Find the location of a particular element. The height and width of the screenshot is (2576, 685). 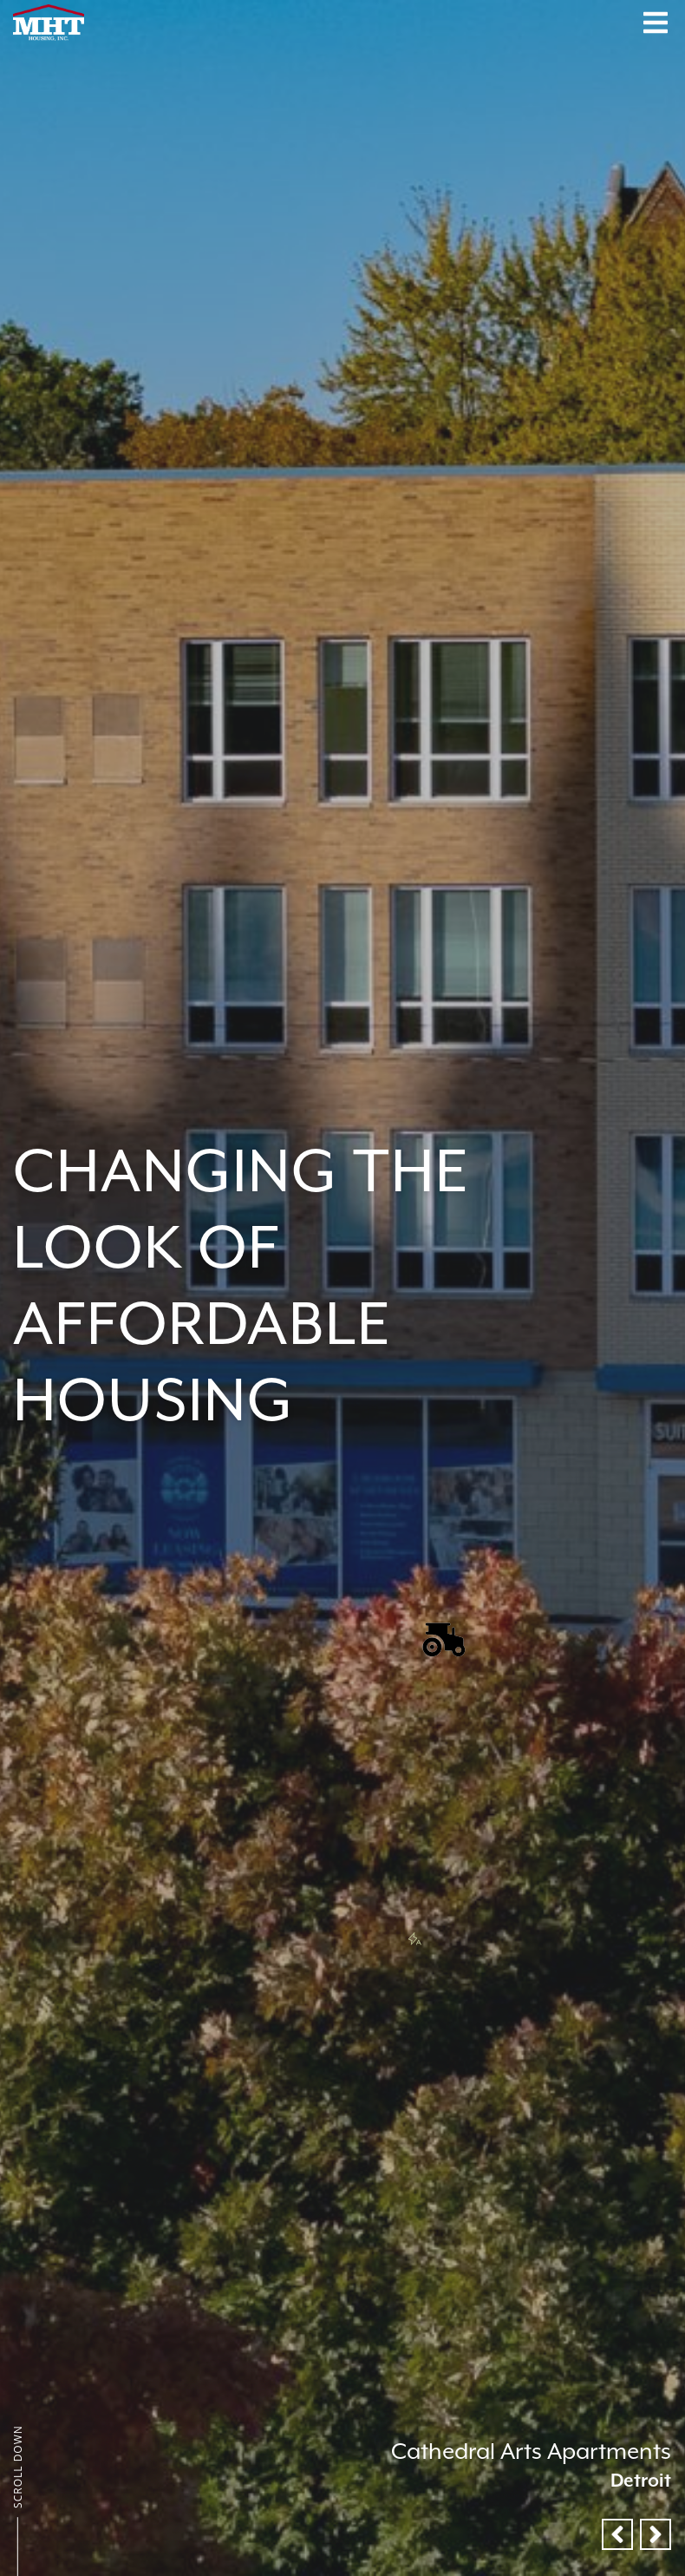

access farming or agriculture features is located at coordinates (443, 1639).